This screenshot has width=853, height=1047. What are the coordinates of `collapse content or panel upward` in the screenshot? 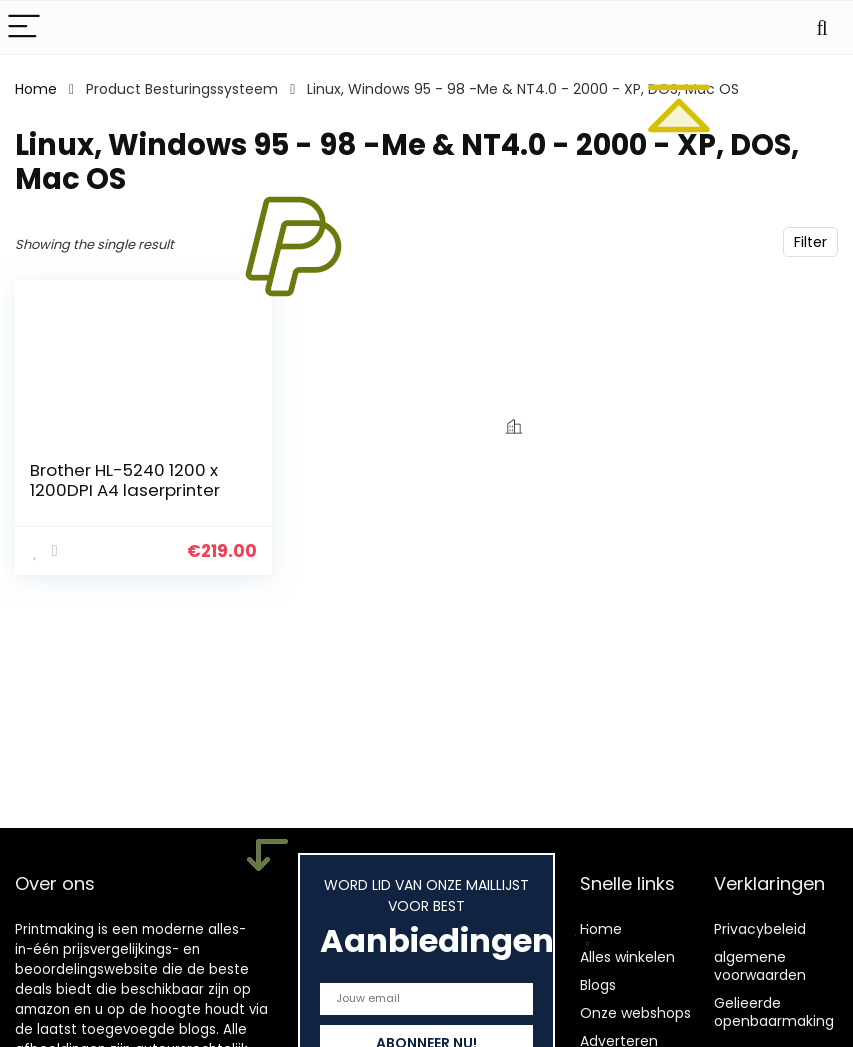 It's located at (679, 107).